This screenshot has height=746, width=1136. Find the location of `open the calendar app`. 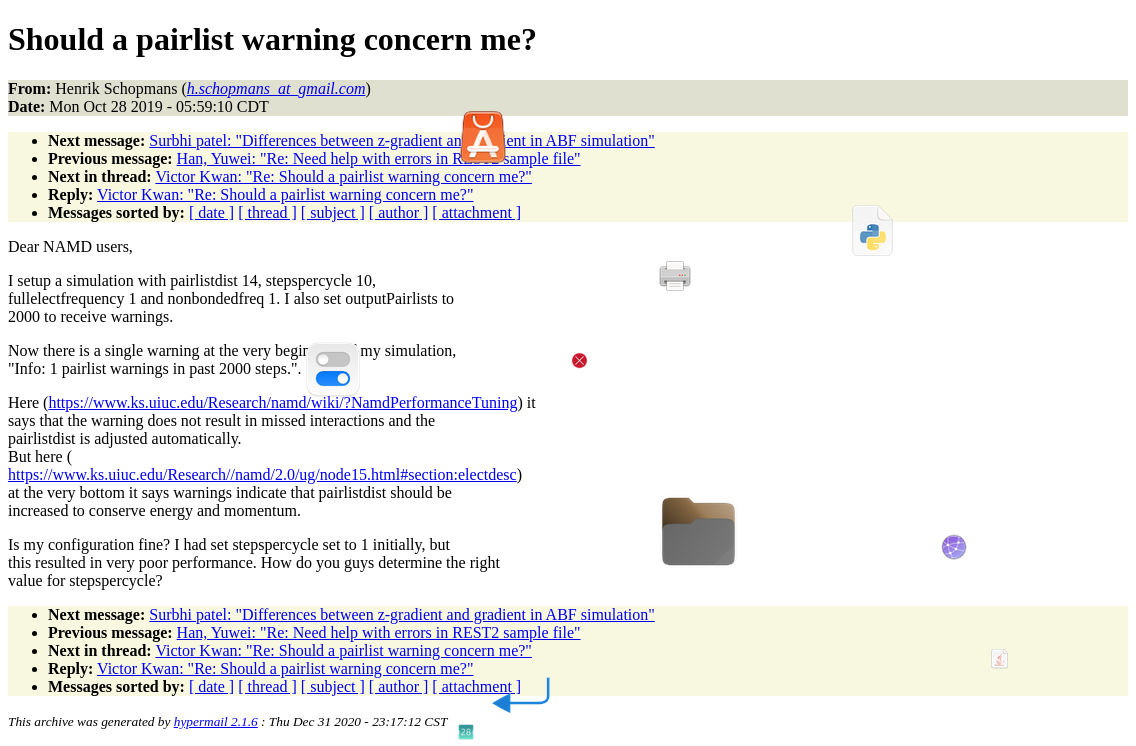

open the calendar app is located at coordinates (466, 732).